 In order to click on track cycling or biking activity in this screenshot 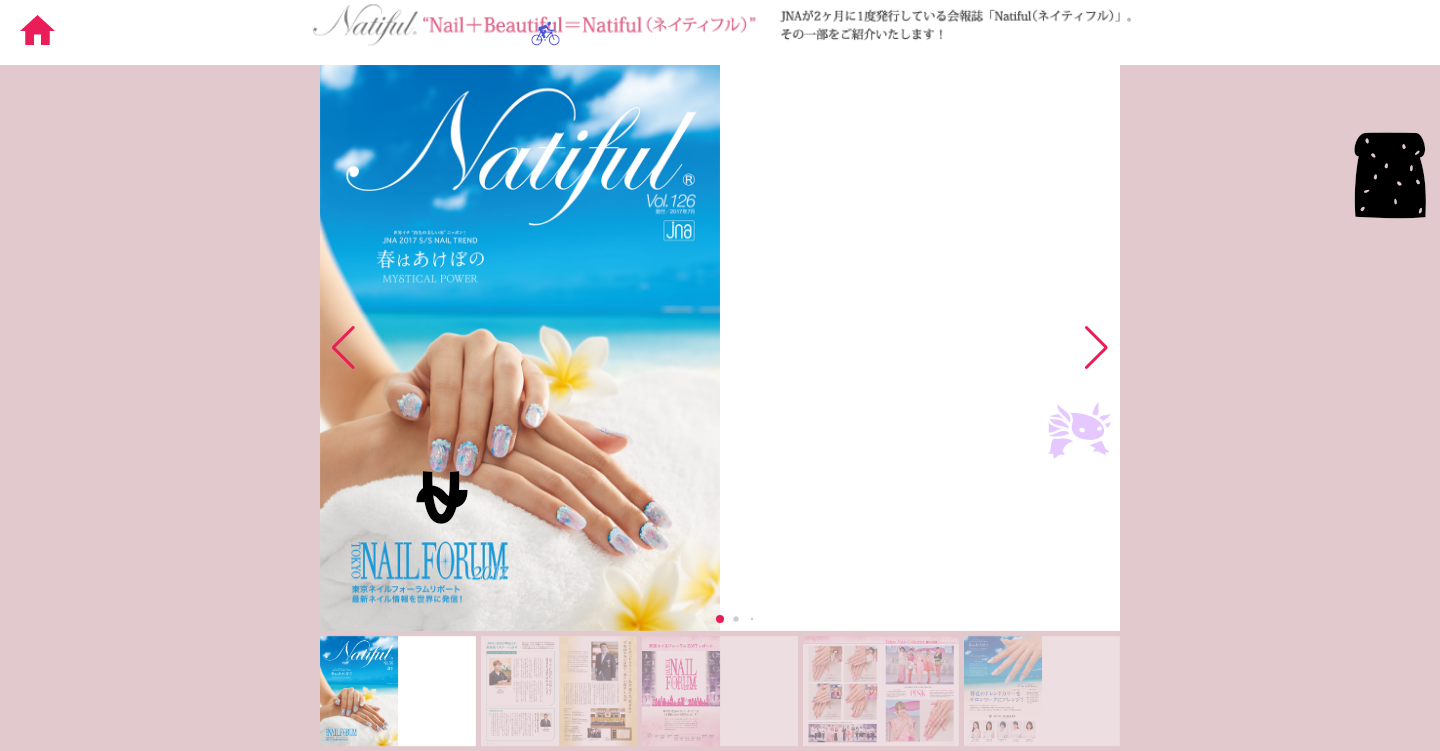, I will do `click(545, 33)`.